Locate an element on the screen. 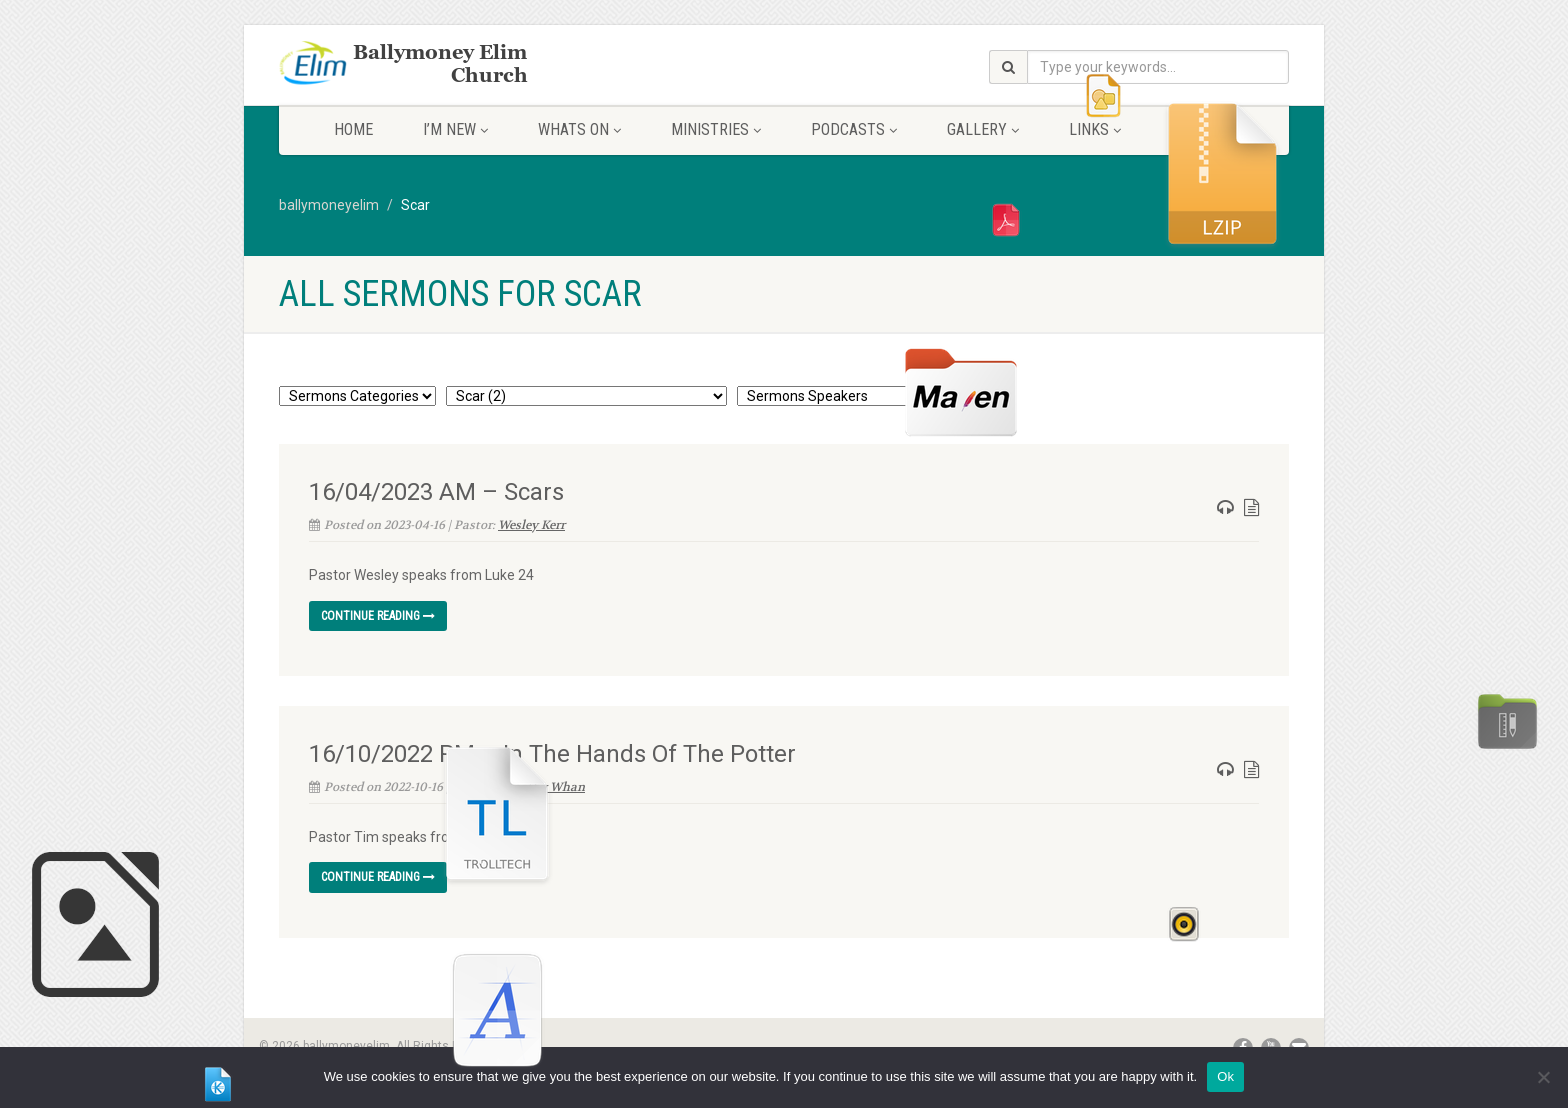  an lzip compressed archive file is located at coordinates (1222, 176).